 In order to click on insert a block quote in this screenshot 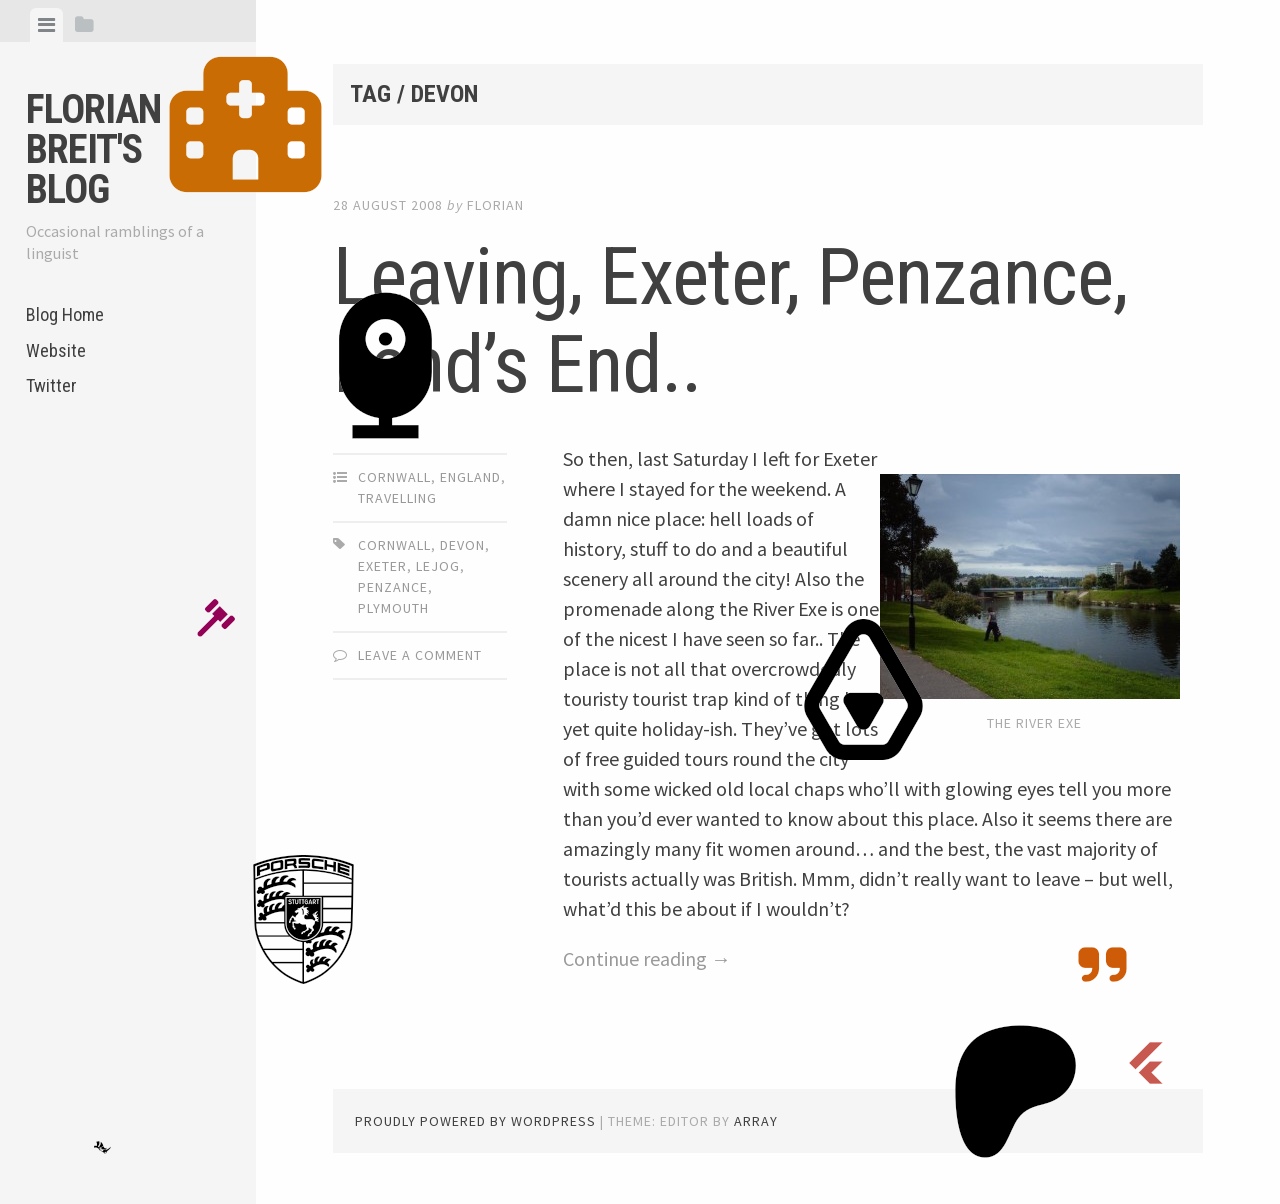, I will do `click(1102, 964)`.